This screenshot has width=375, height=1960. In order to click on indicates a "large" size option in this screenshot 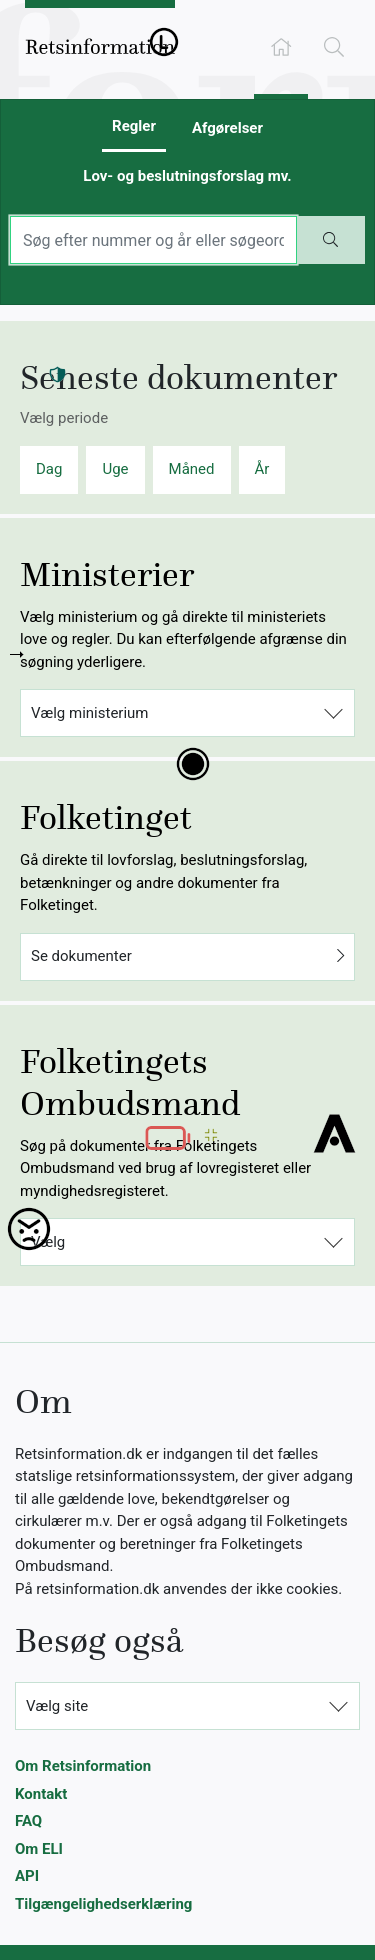, I will do `click(164, 42)`.